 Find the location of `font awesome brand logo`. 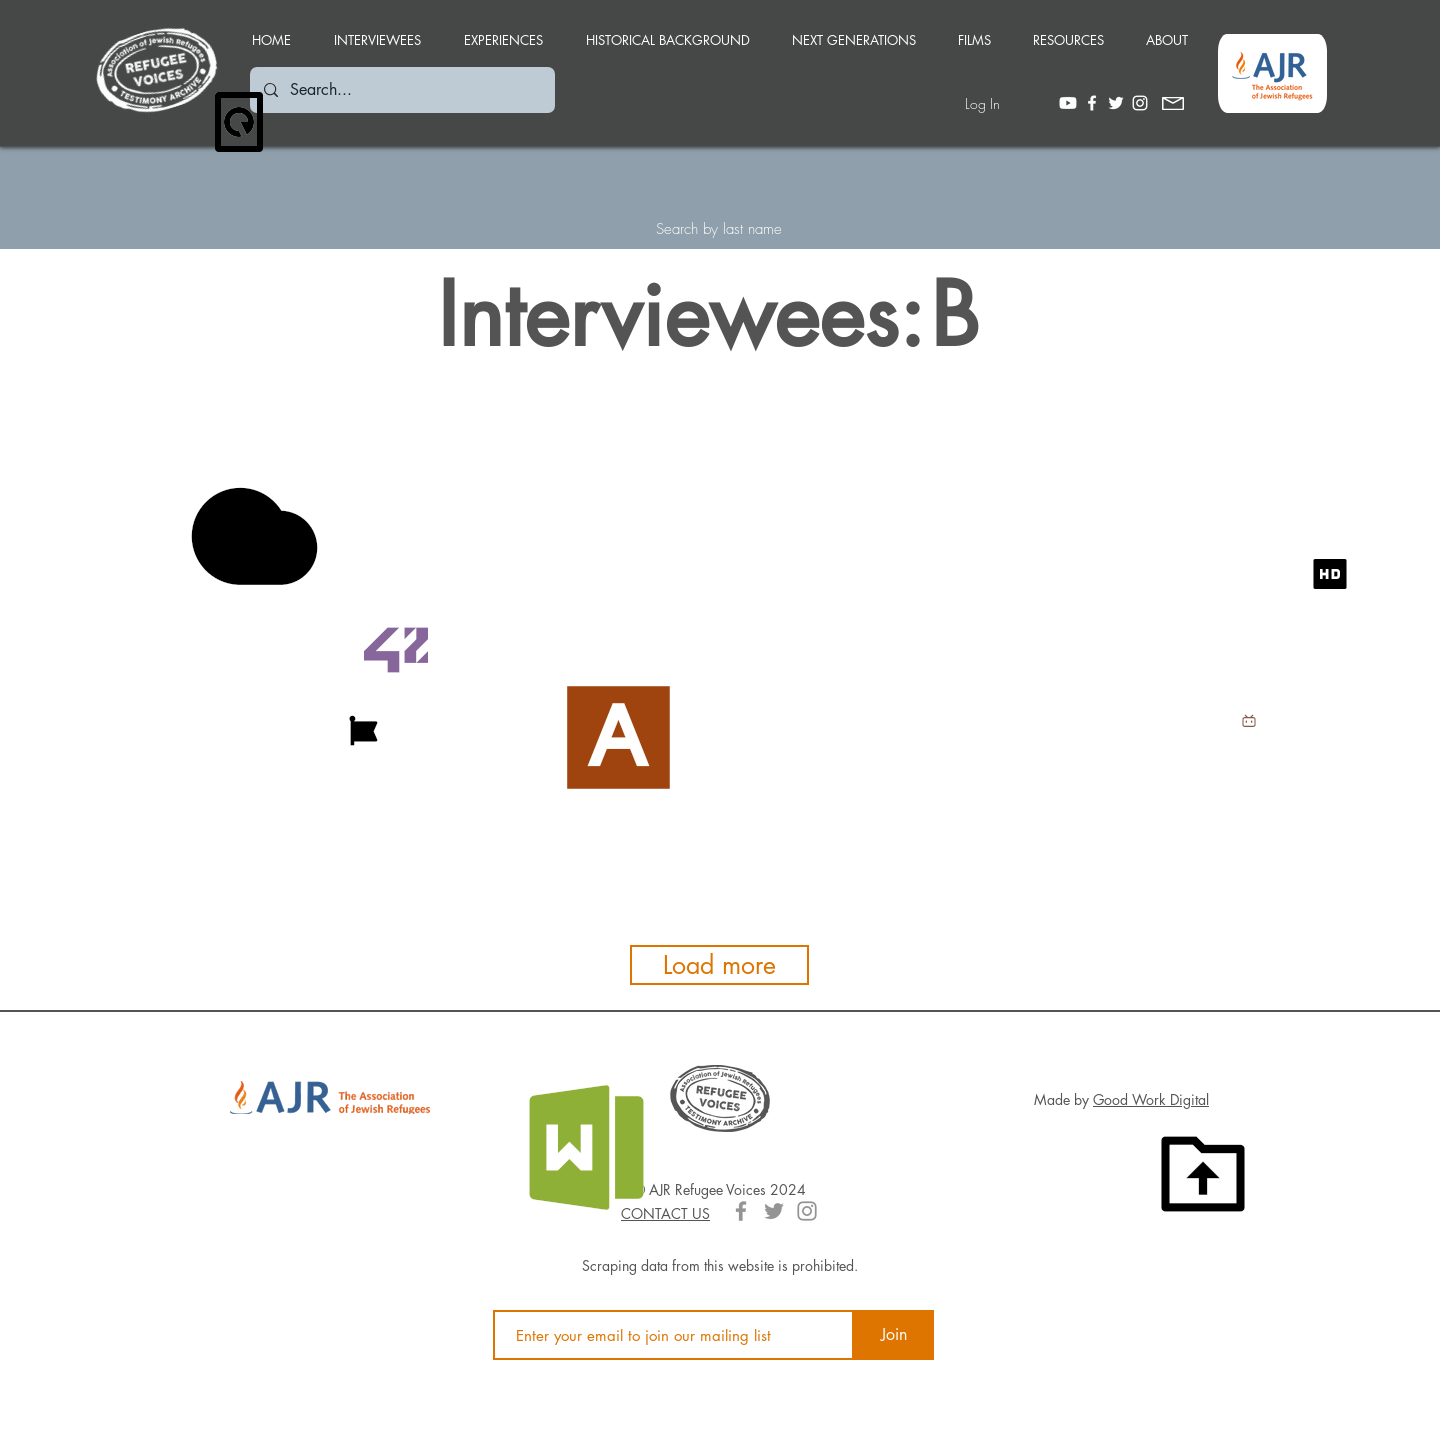

font awesome brand logo is located at coordinates (363, 730).